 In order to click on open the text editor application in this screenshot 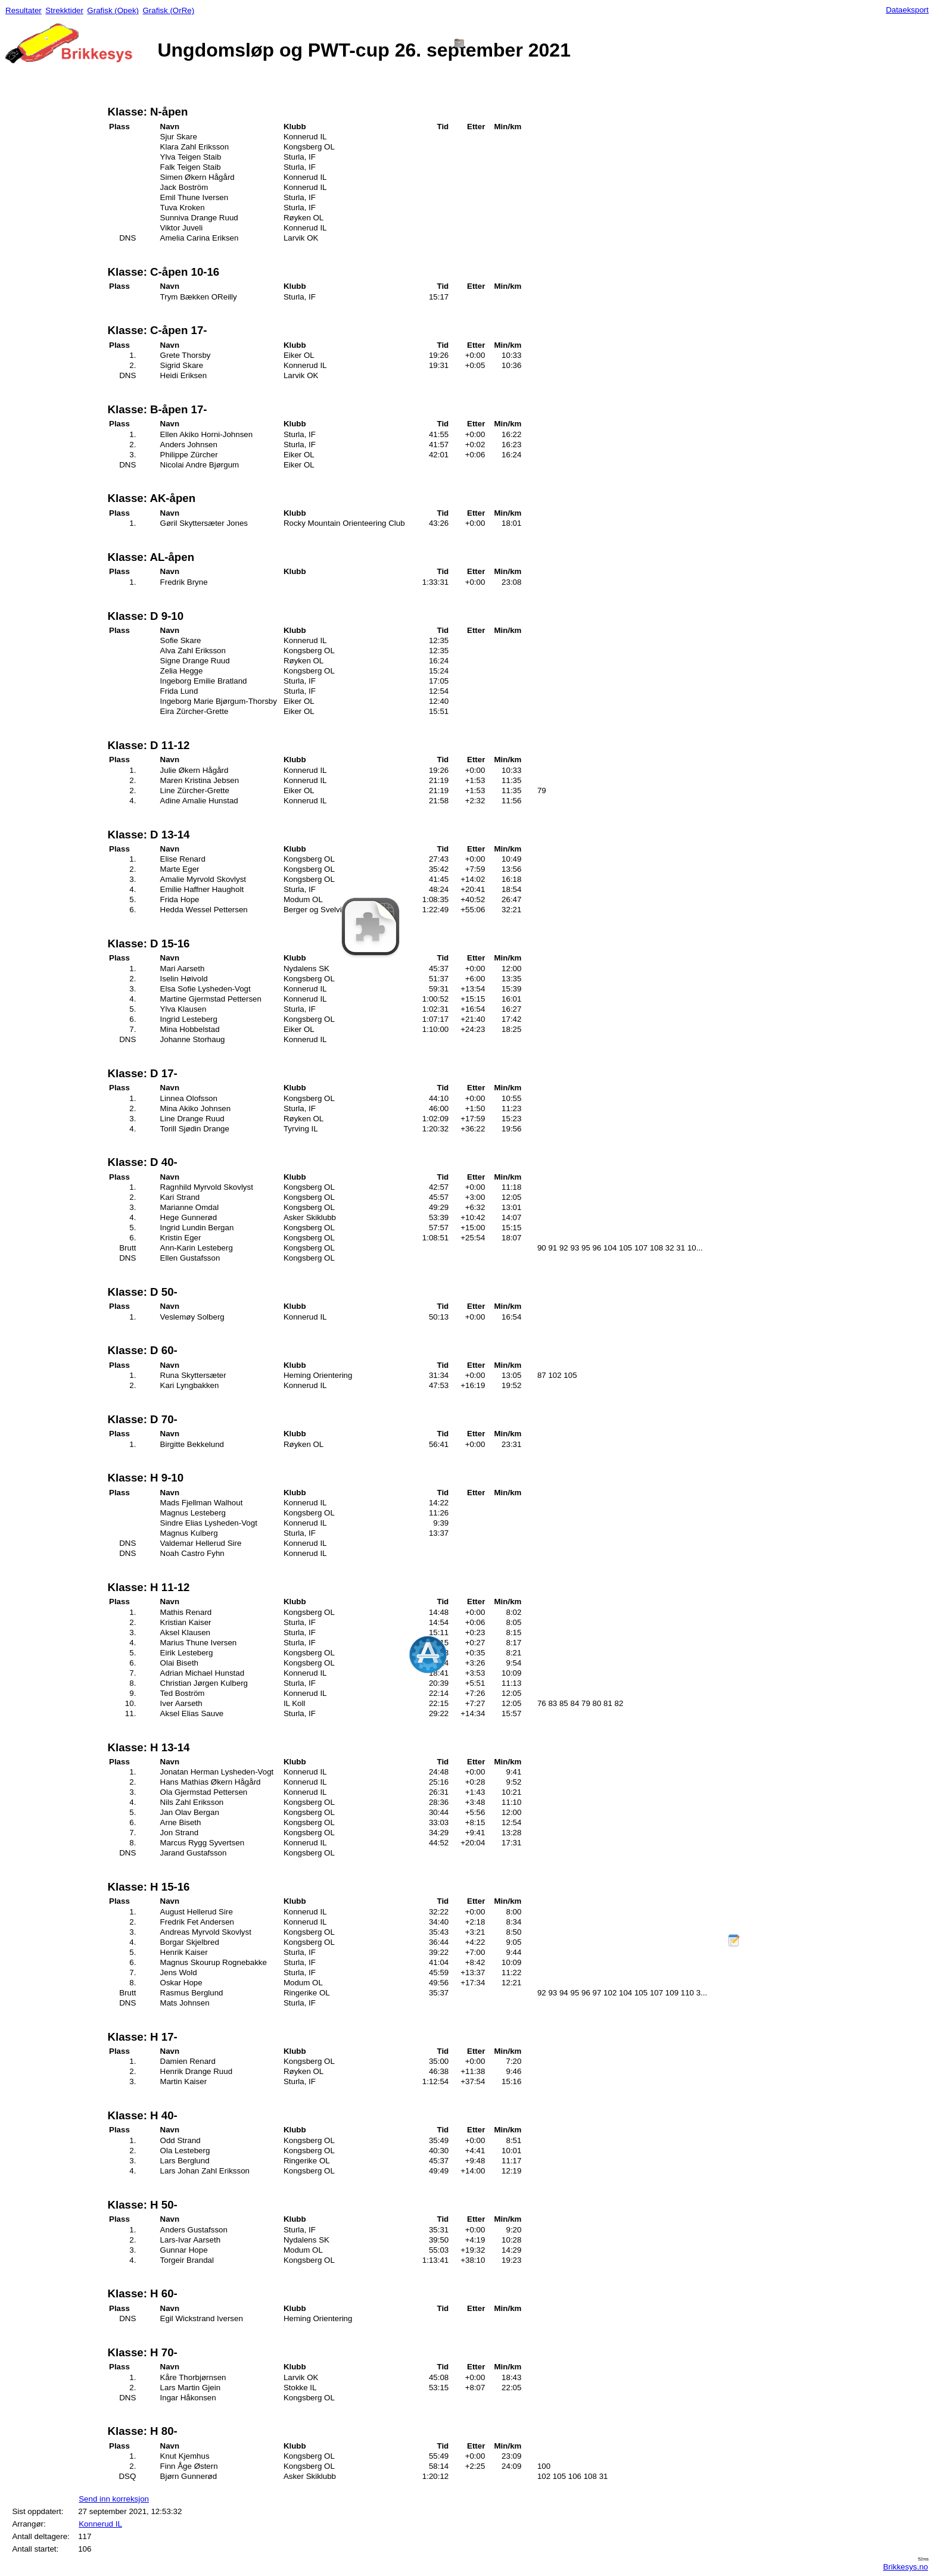, I will do `click(733, 1940)`.